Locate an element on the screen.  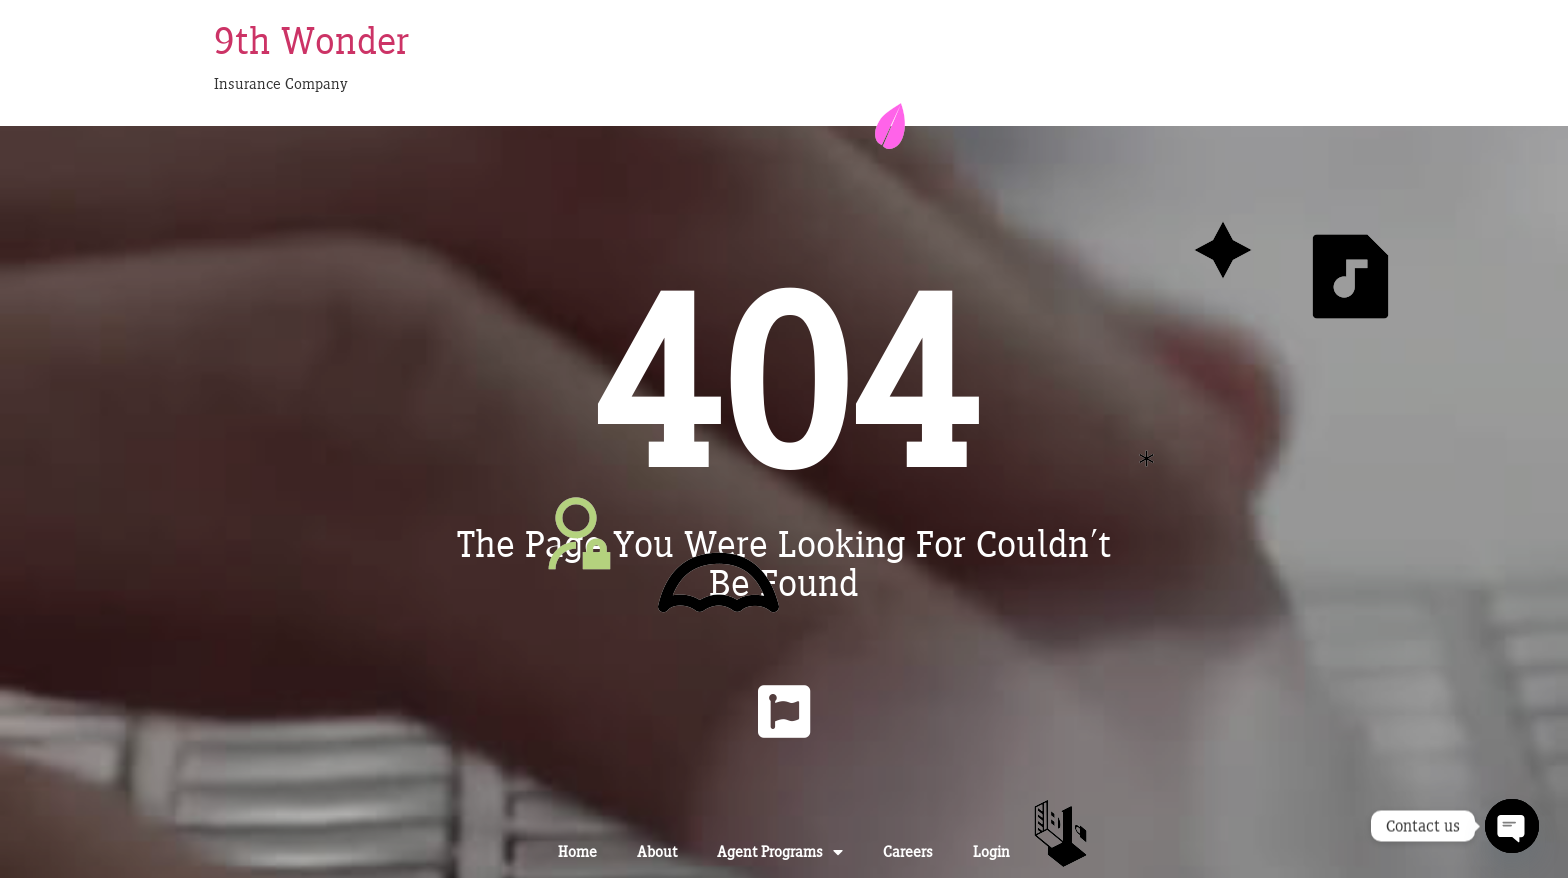
Leaflet mapping library logo is located at coordinates (890, 126).